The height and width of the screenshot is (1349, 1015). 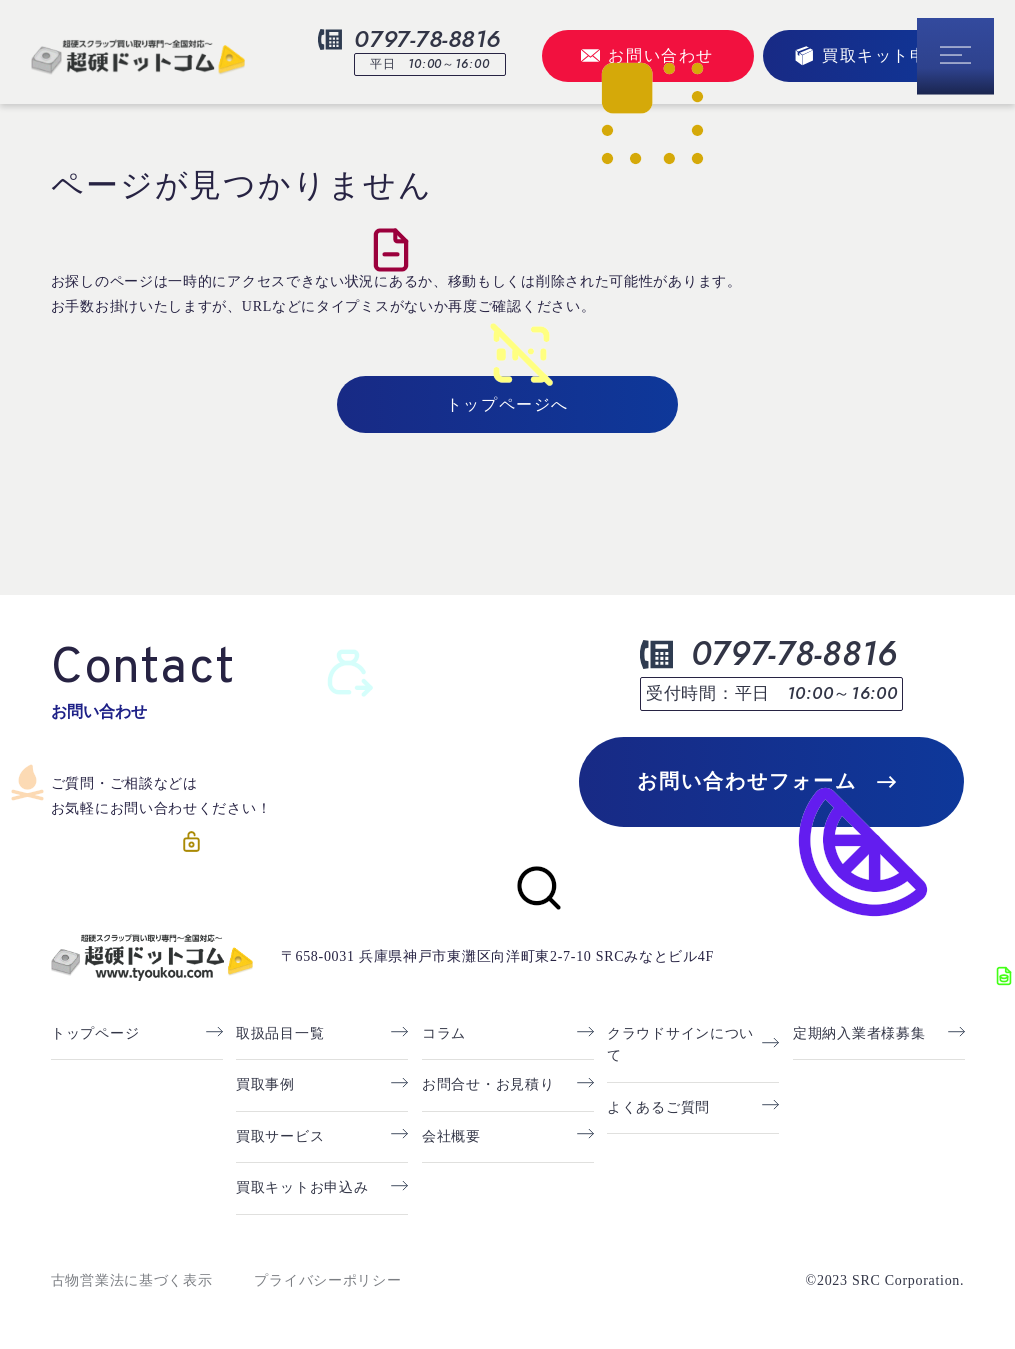 I want to click on access camping or outdoor activity features, so click(x=27, y=782).